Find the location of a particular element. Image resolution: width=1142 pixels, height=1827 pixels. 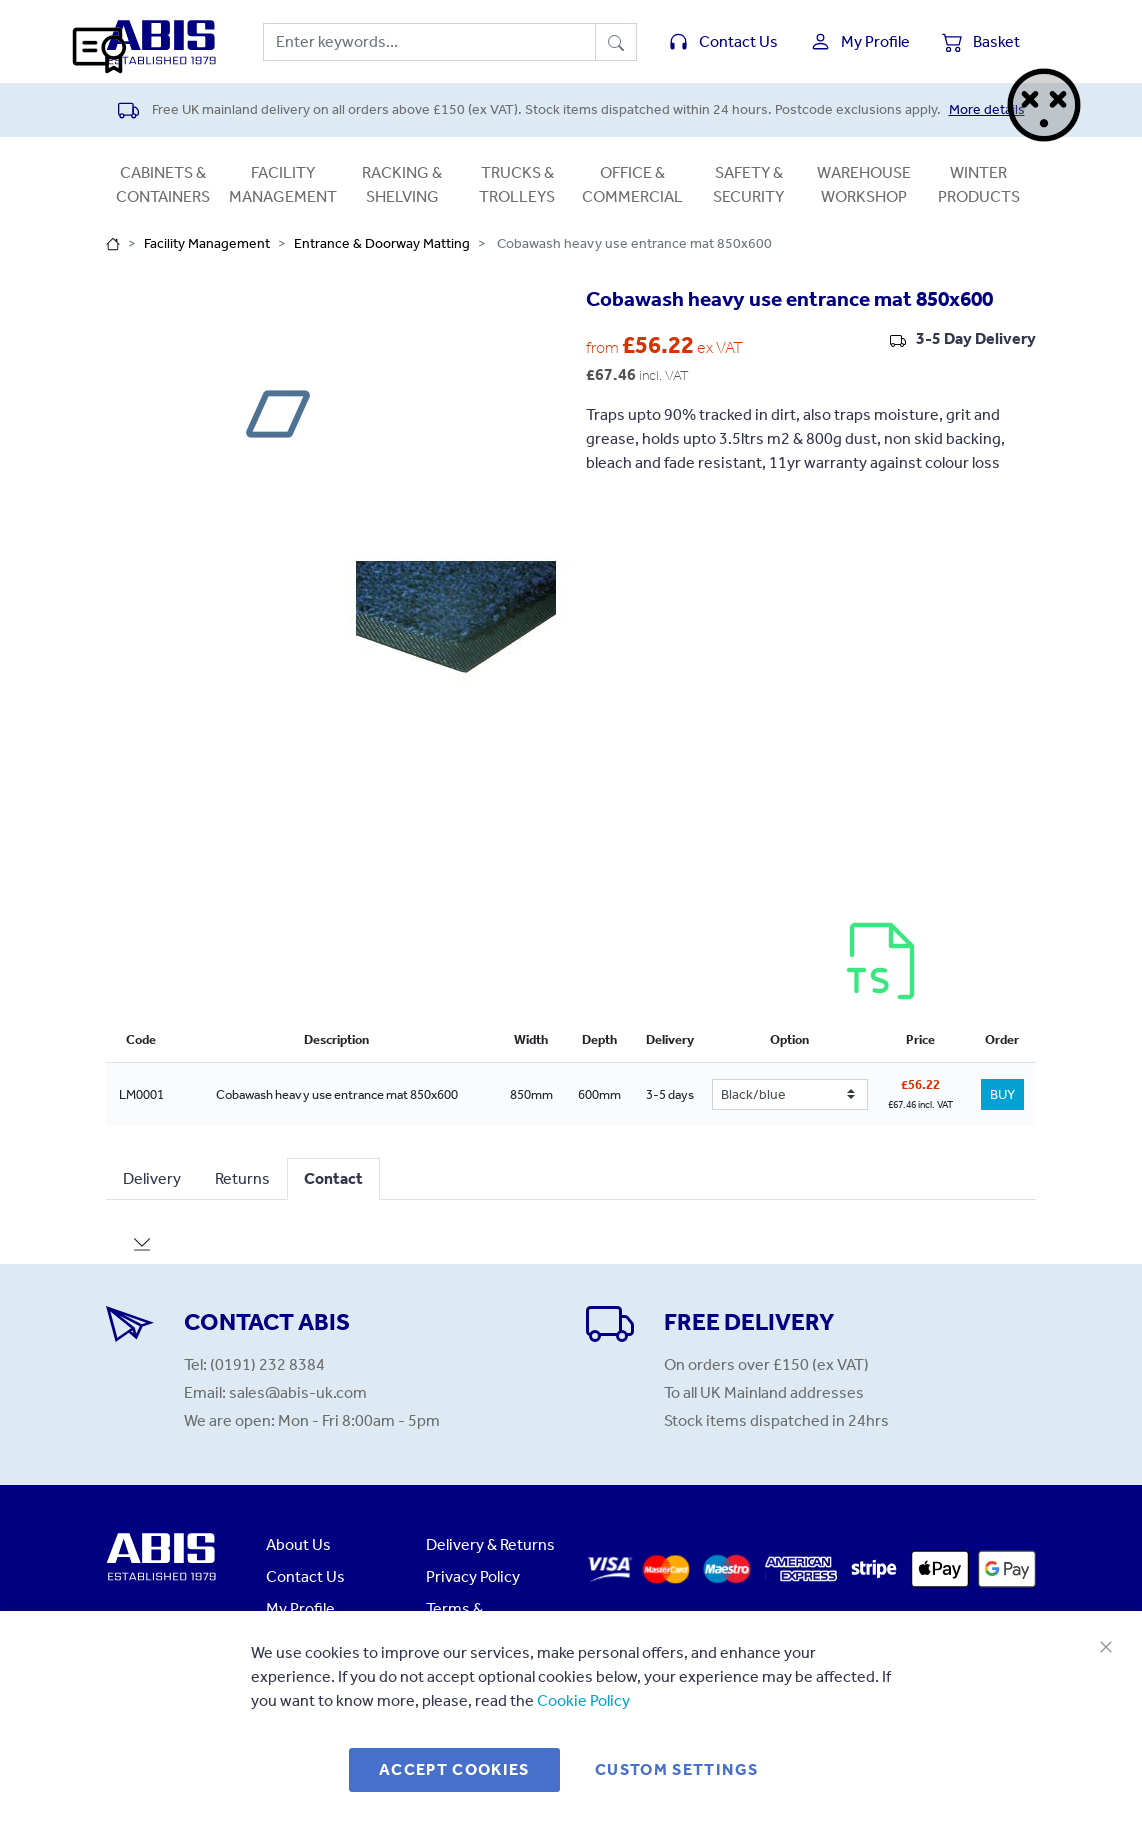

a TypeScript file is located at coordinates (882, 961).